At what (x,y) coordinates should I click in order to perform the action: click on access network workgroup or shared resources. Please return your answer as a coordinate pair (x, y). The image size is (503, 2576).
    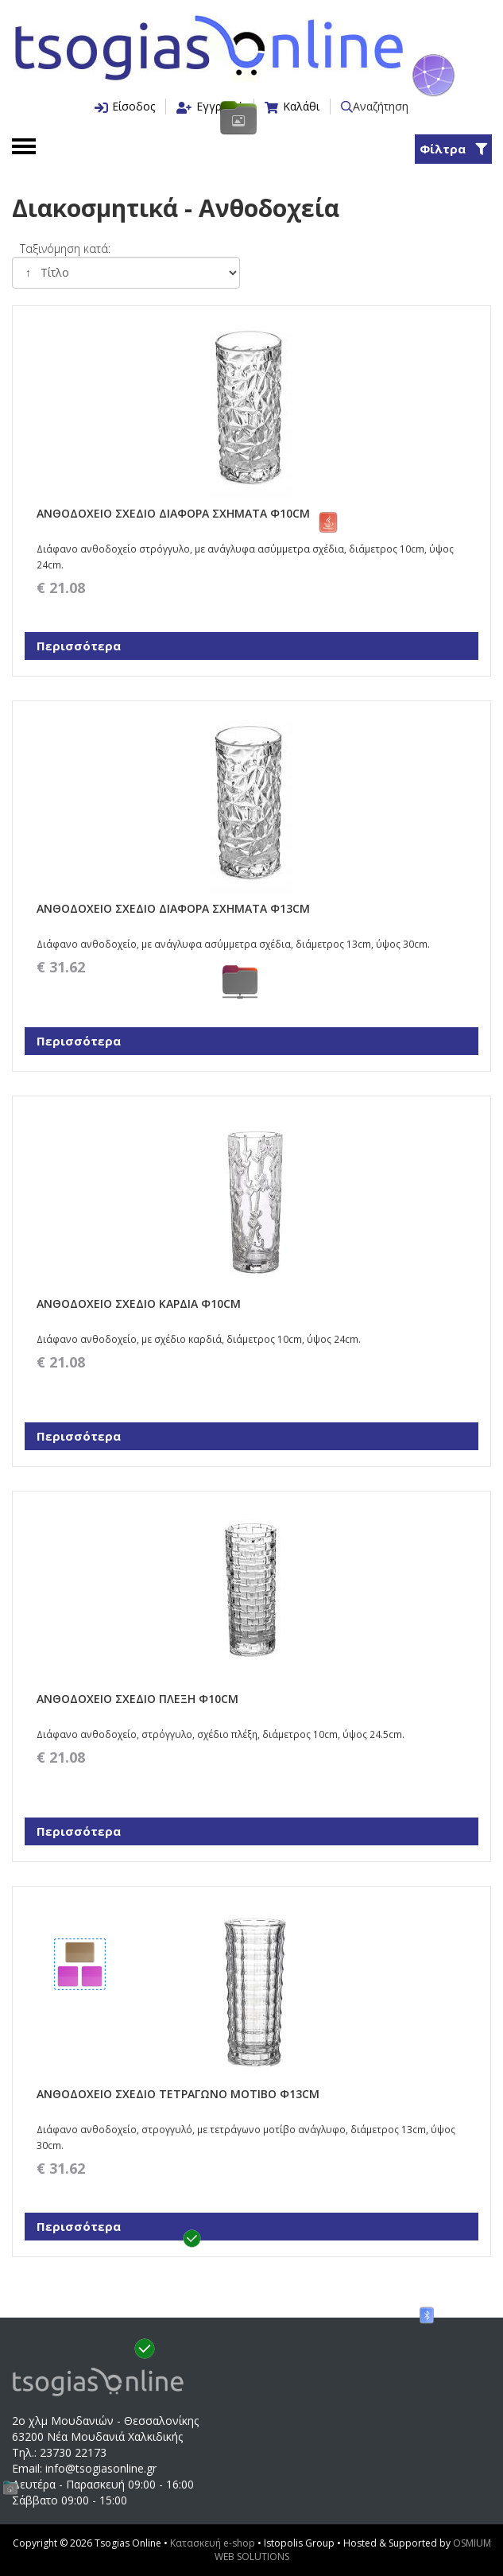
    Looking at the image, I should click on (433, 75).